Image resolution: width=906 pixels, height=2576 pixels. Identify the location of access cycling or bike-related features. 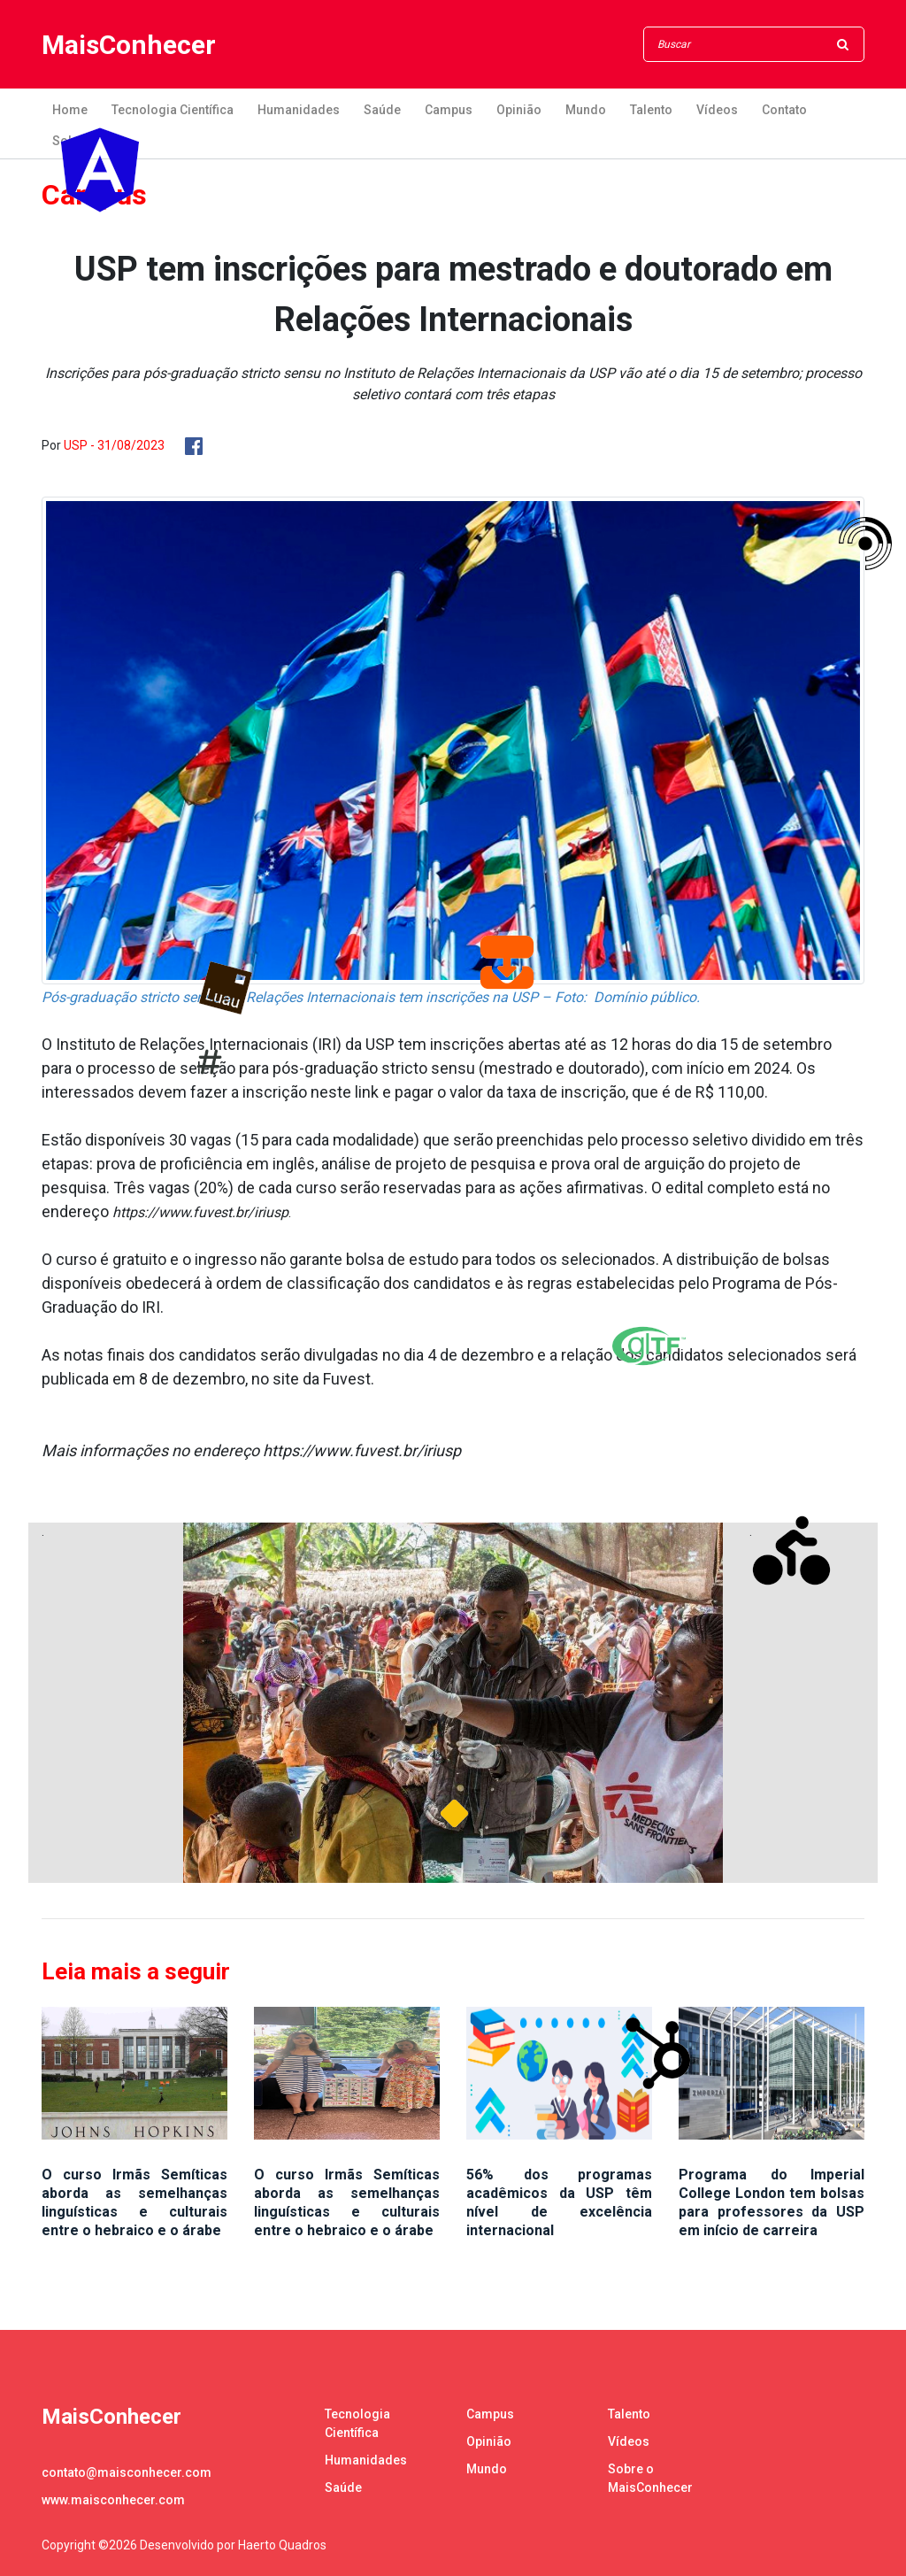
(791, 1550).